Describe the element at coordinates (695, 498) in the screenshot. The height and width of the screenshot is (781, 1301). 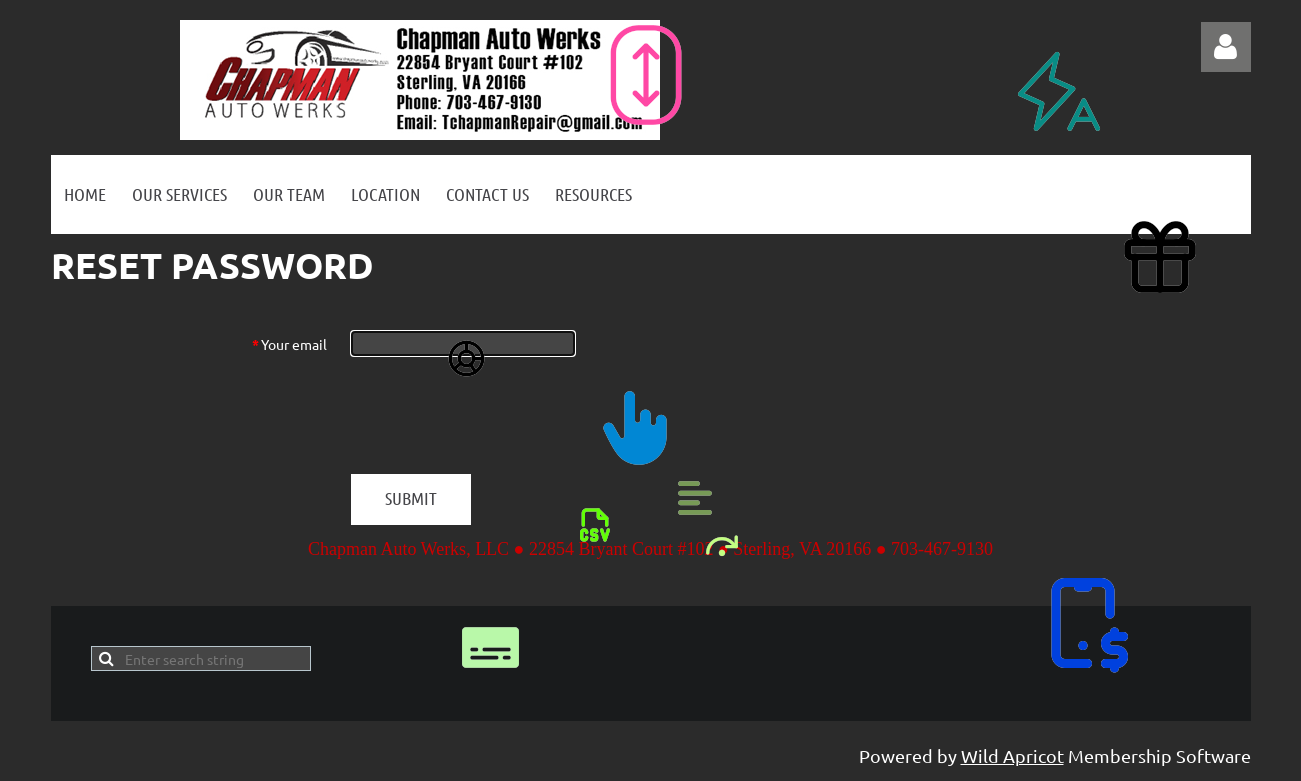
I see `align text to the left` at that location.